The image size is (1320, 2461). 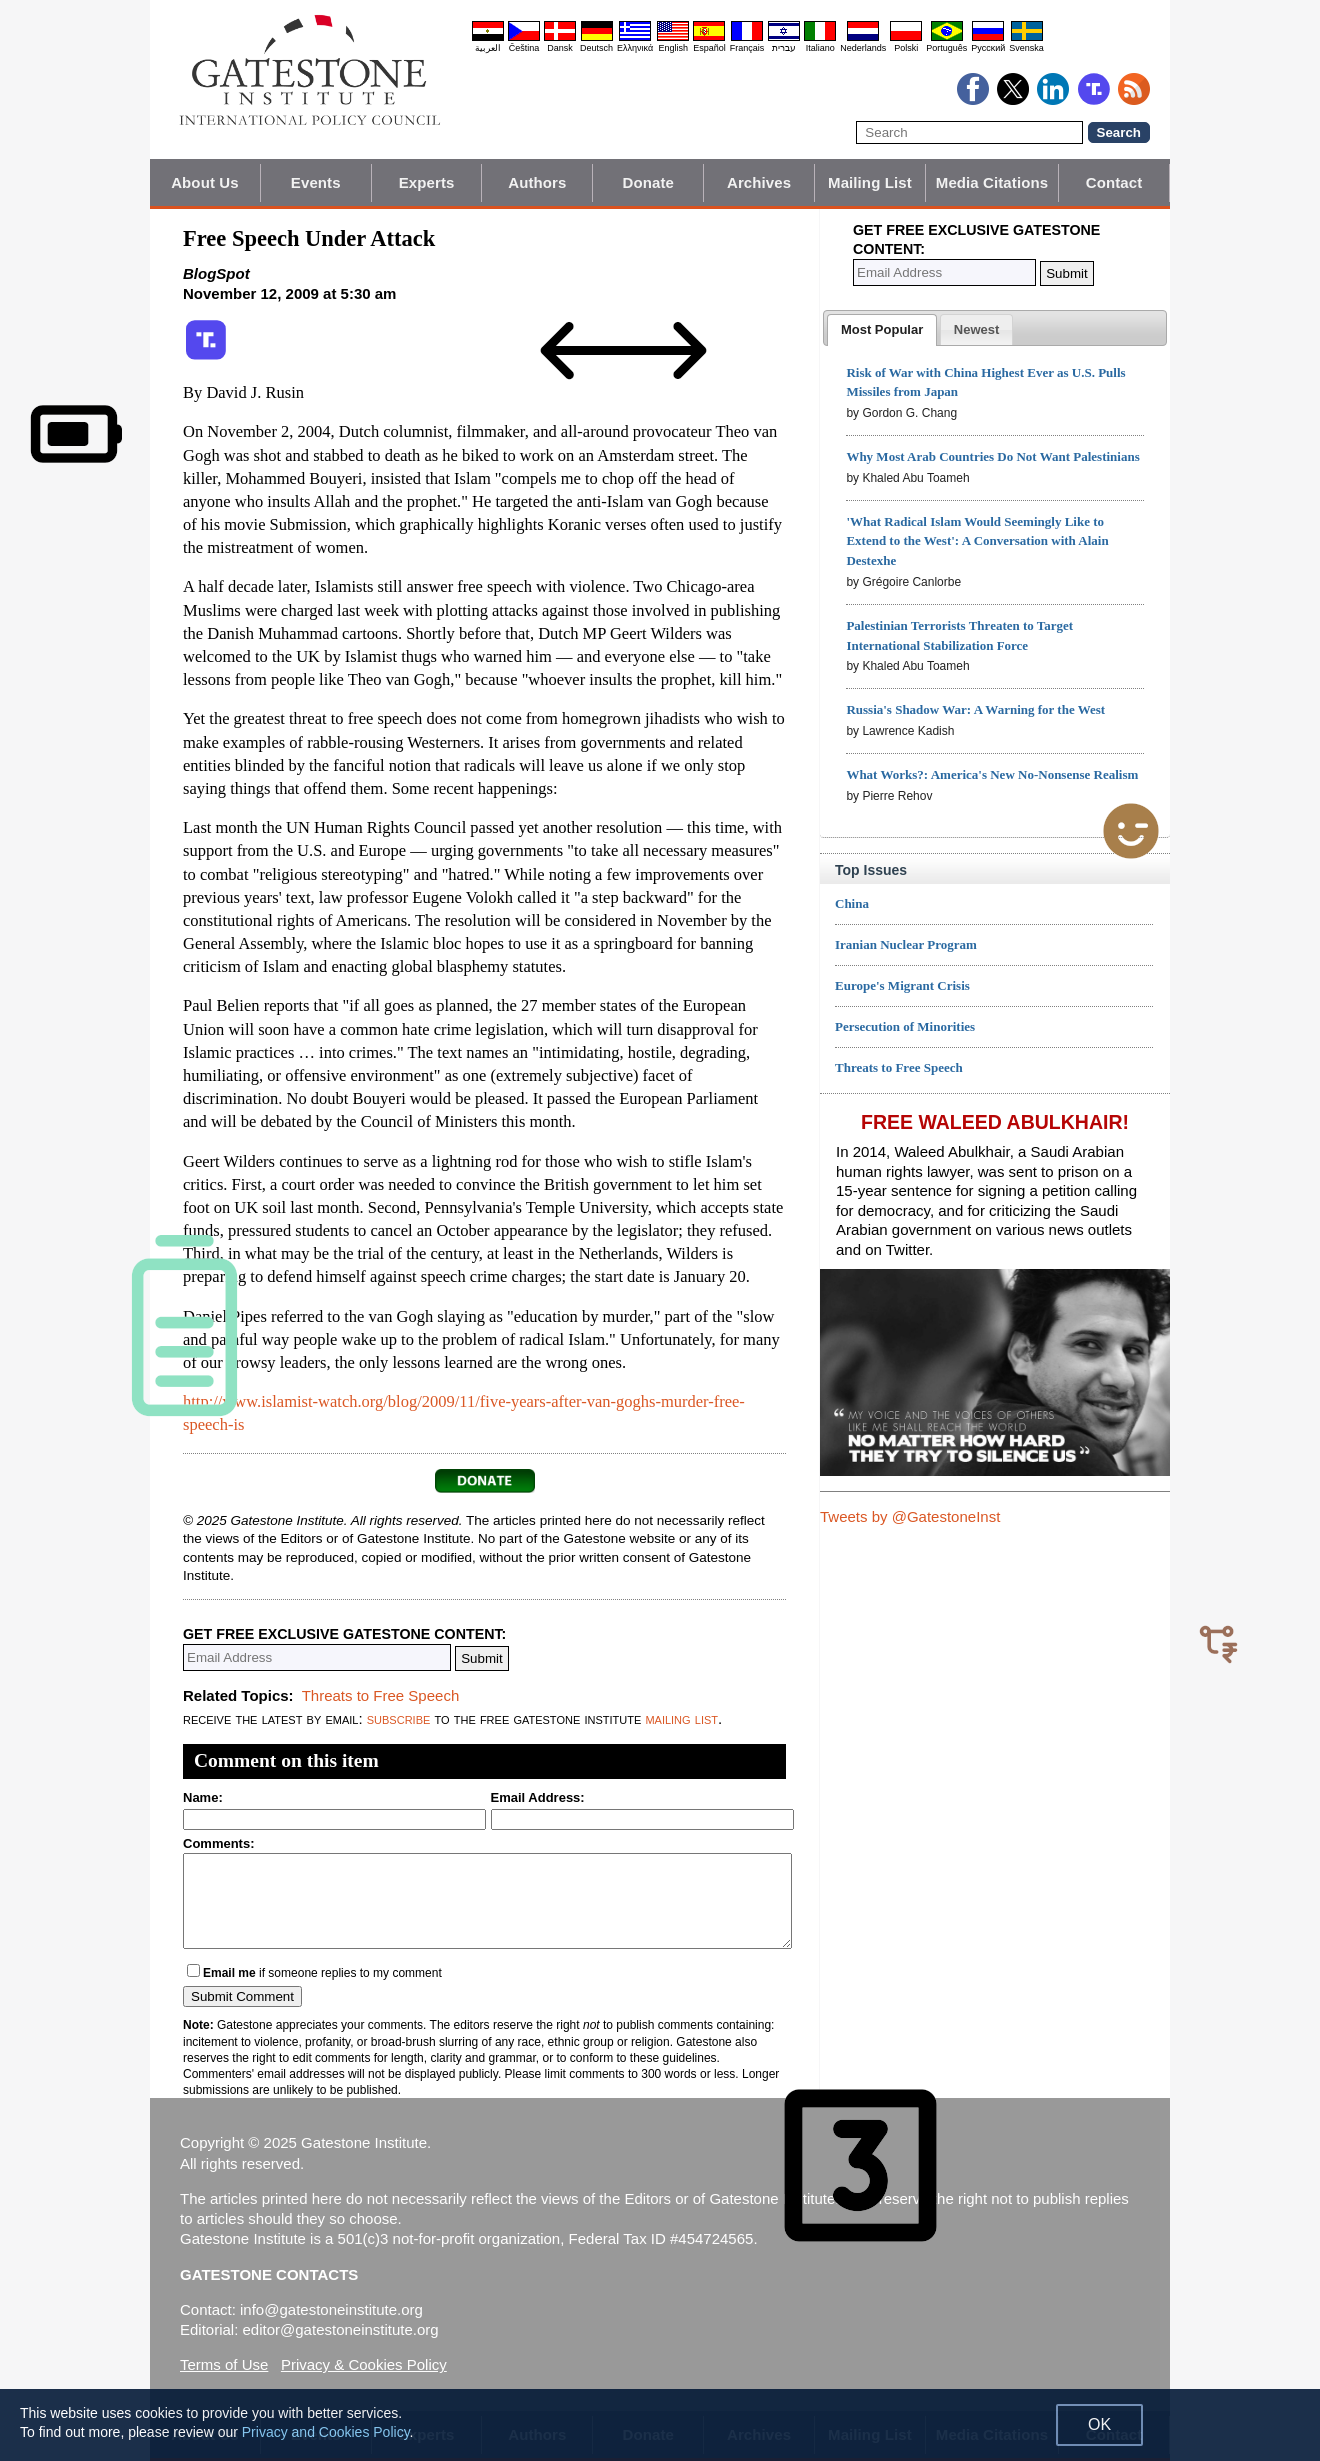 I want to click on indicates battery level at 75%, so click(x=74, y=434).